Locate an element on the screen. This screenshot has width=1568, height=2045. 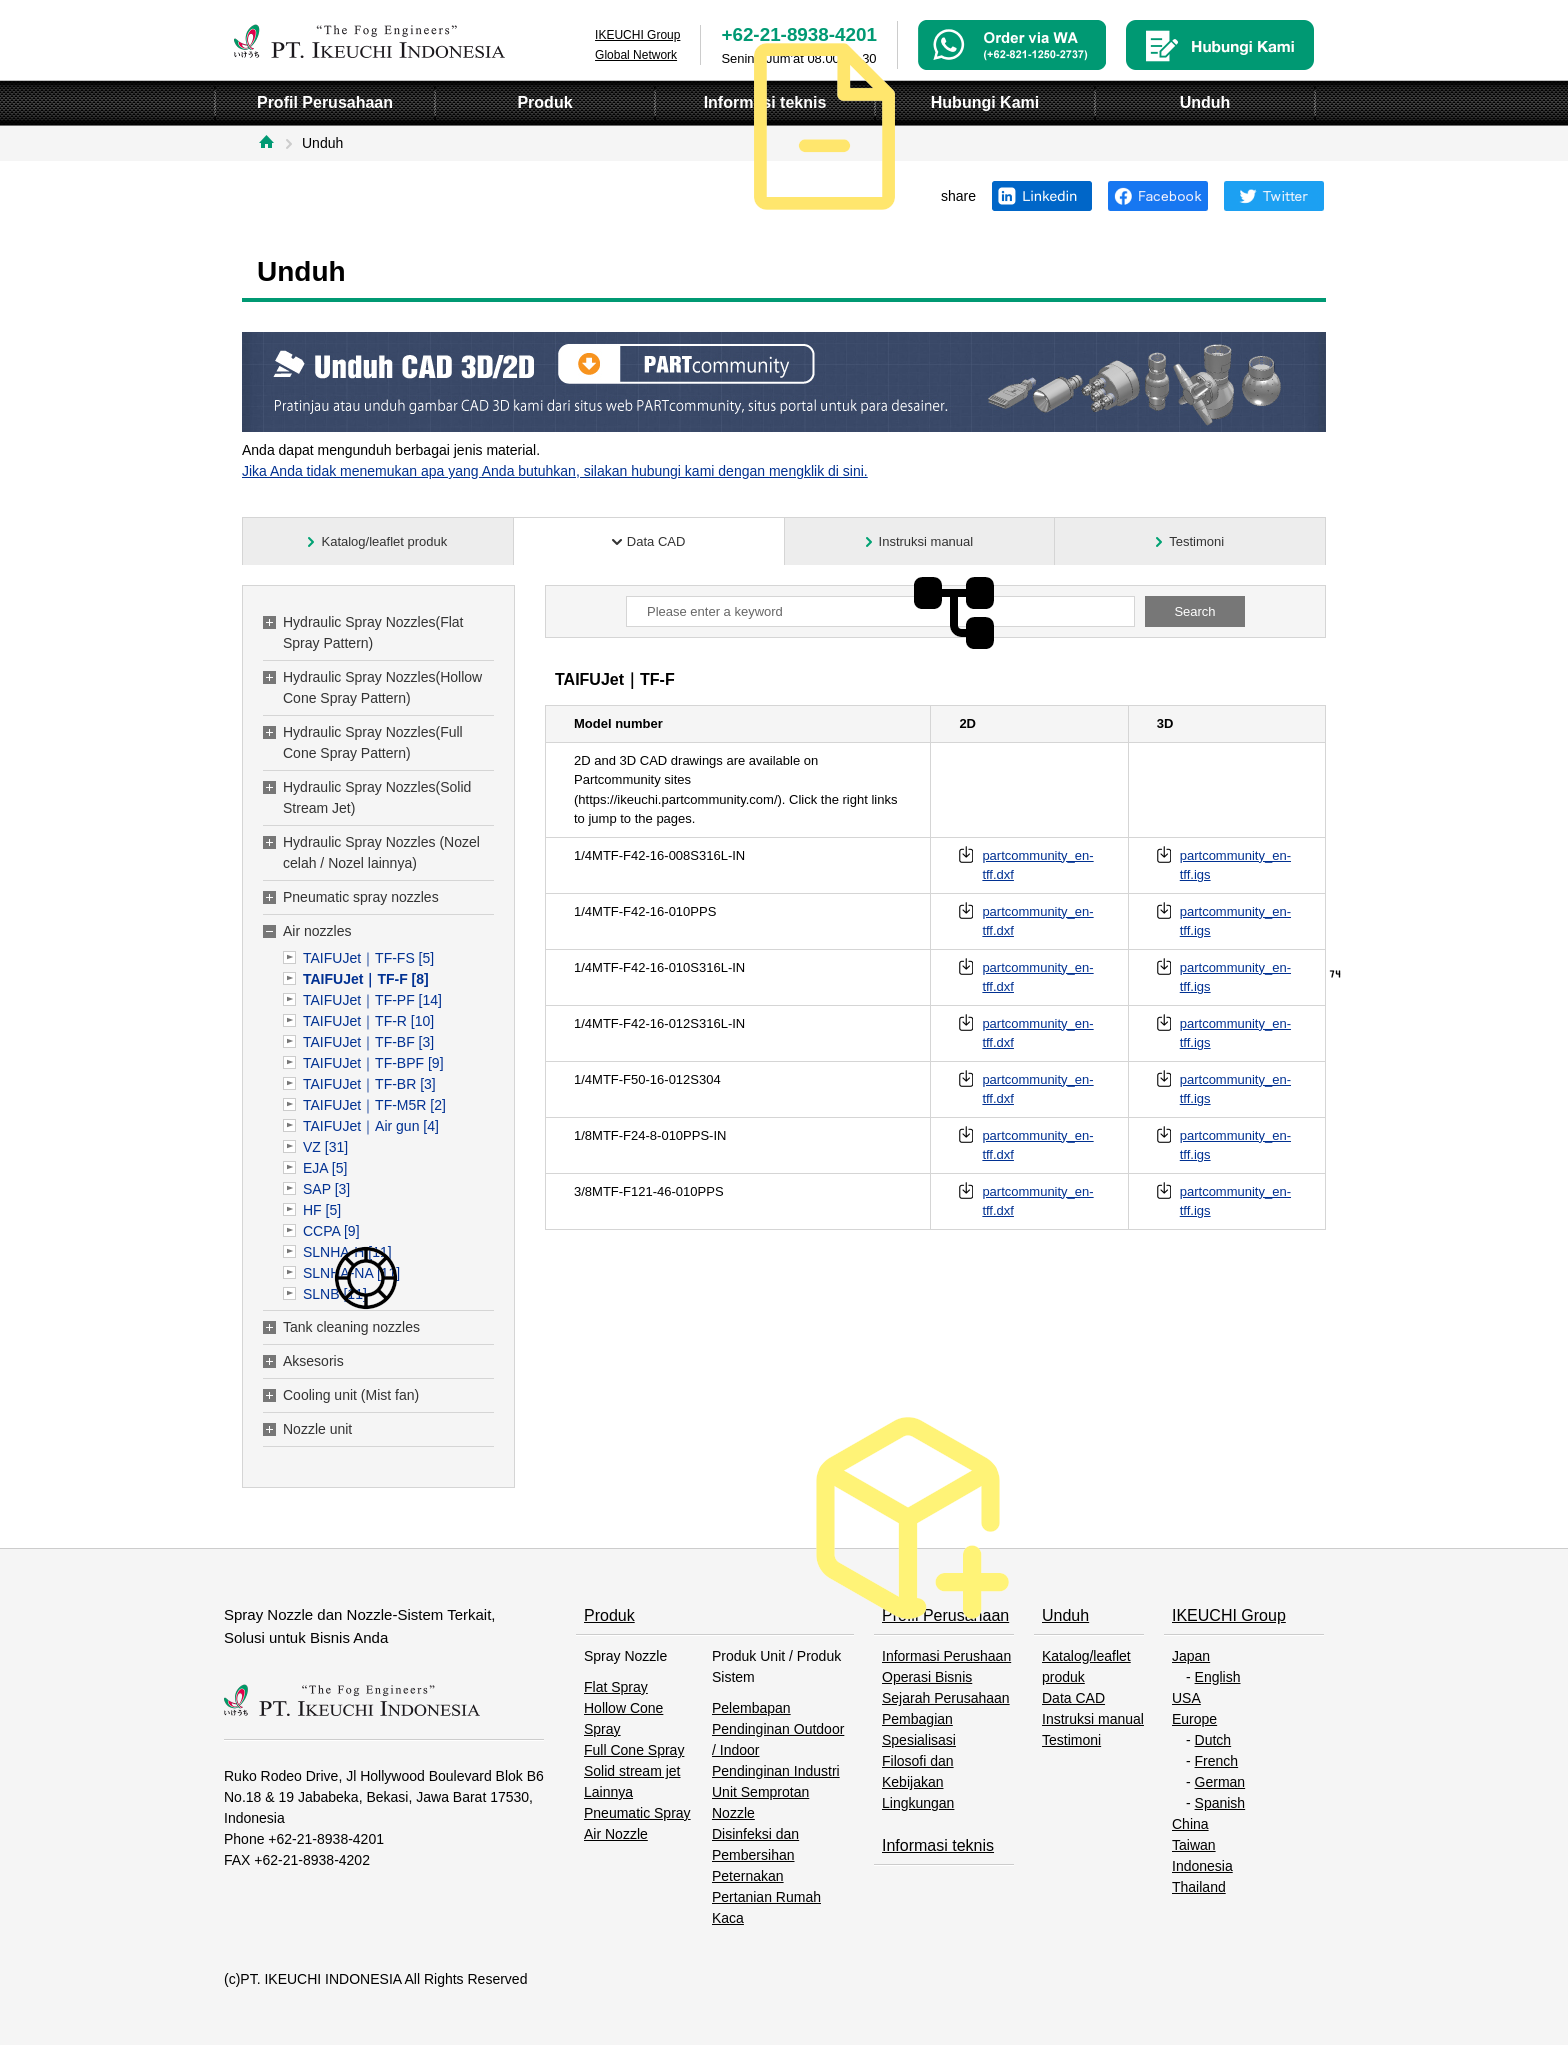
access casino or gambling games is located at coordinates (366, 1278).